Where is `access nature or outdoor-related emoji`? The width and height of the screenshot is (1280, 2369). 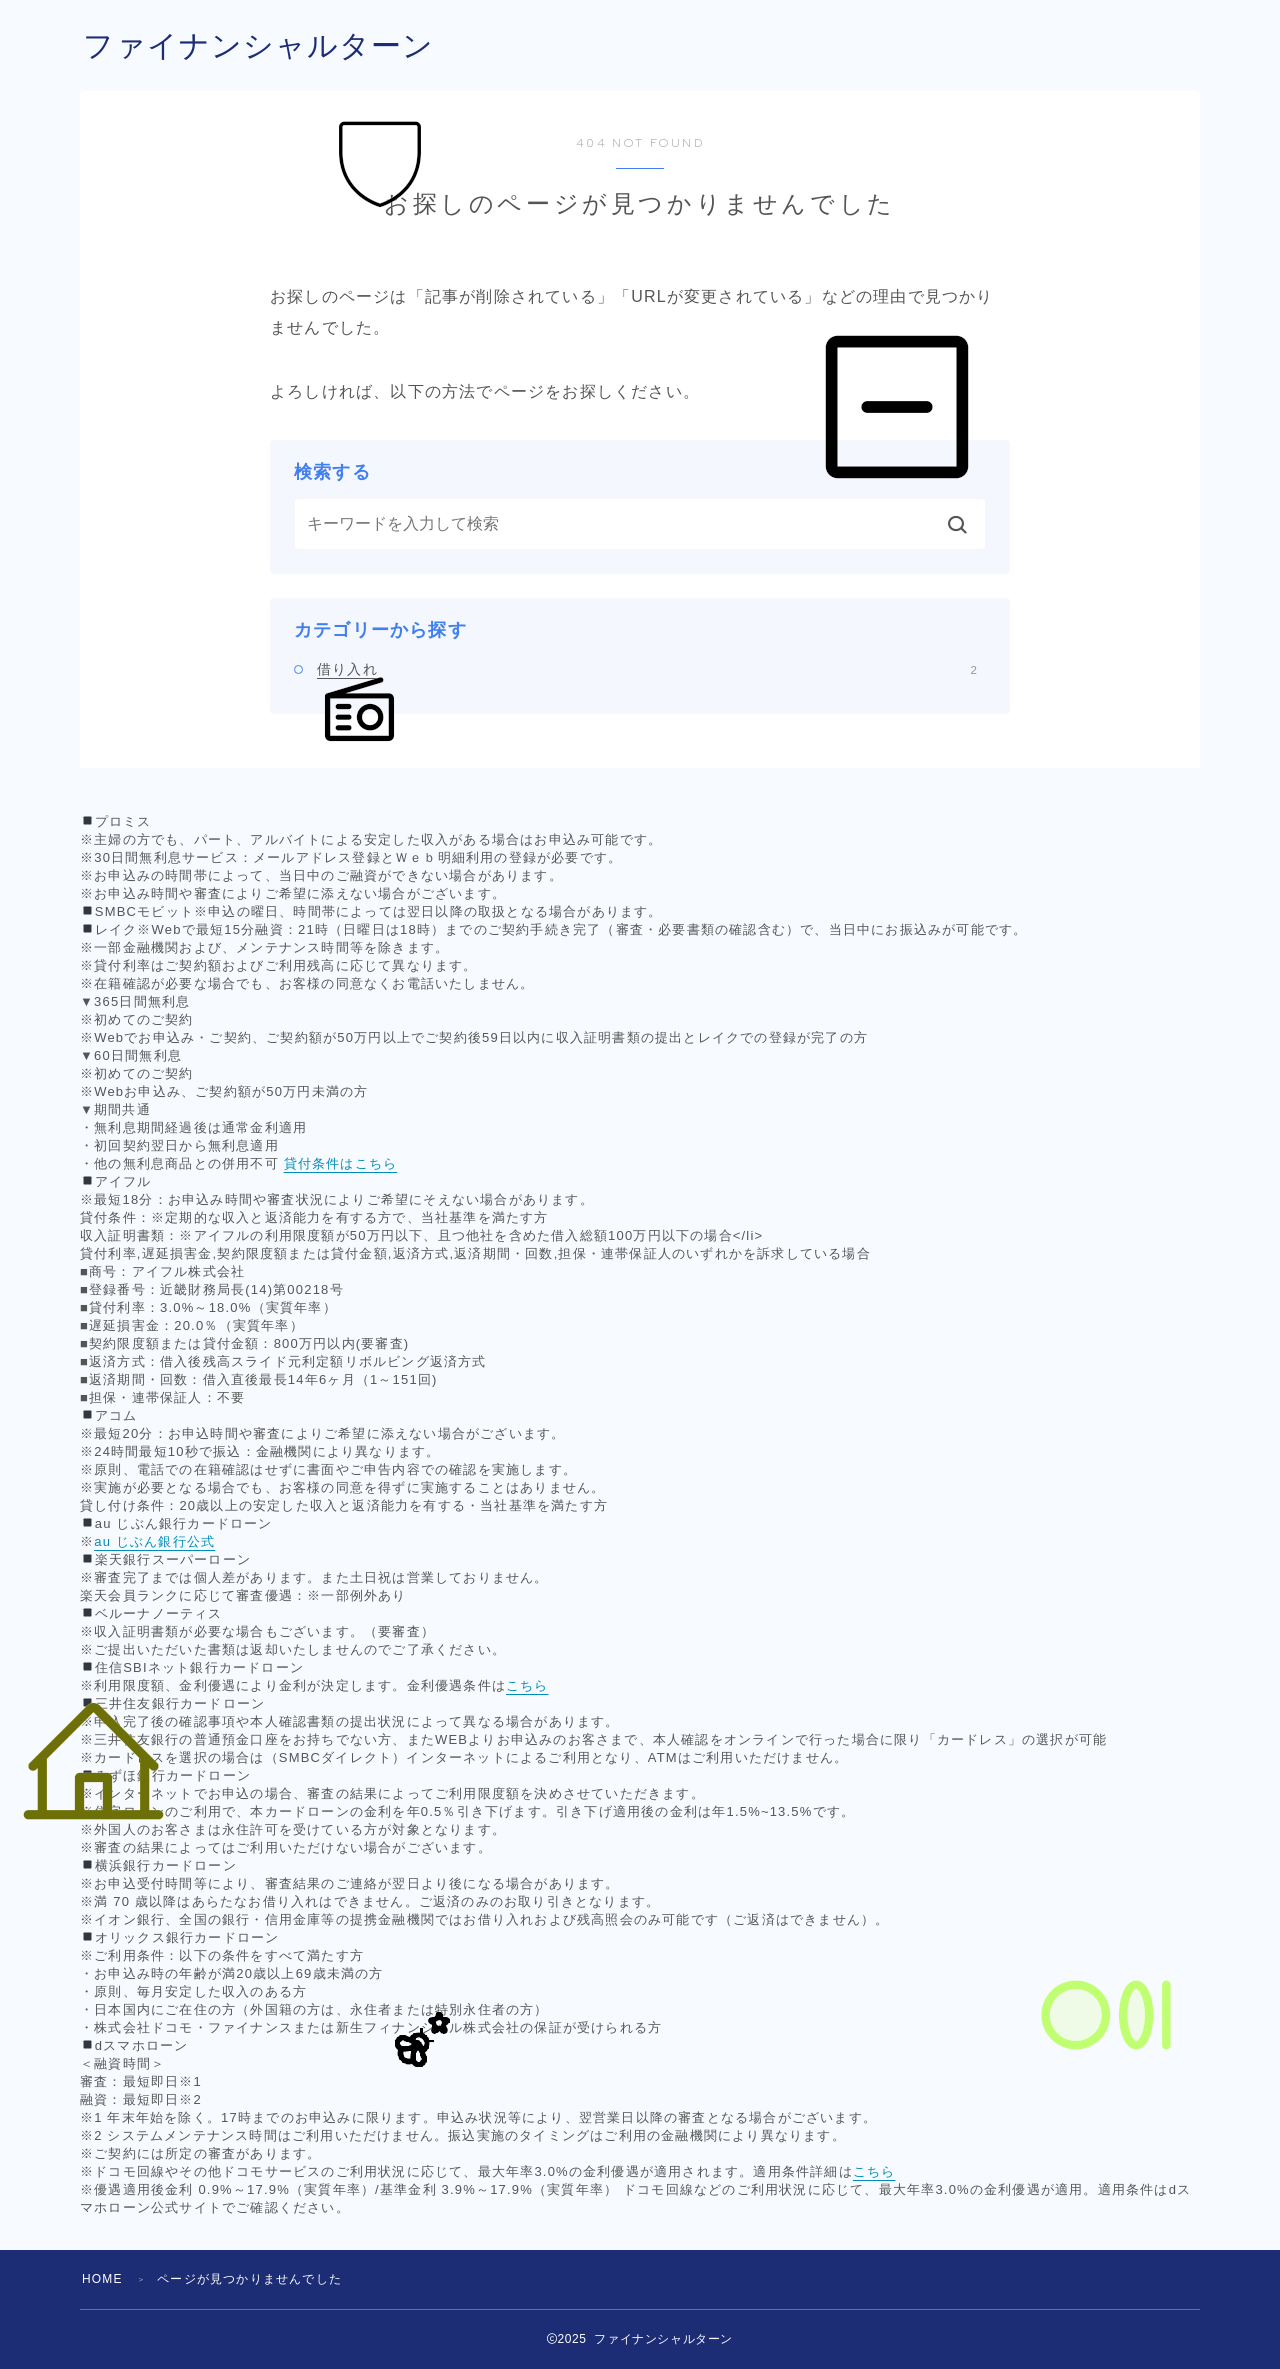 access nature or outdoor-related emoji is located at coordinates (422, 2039).